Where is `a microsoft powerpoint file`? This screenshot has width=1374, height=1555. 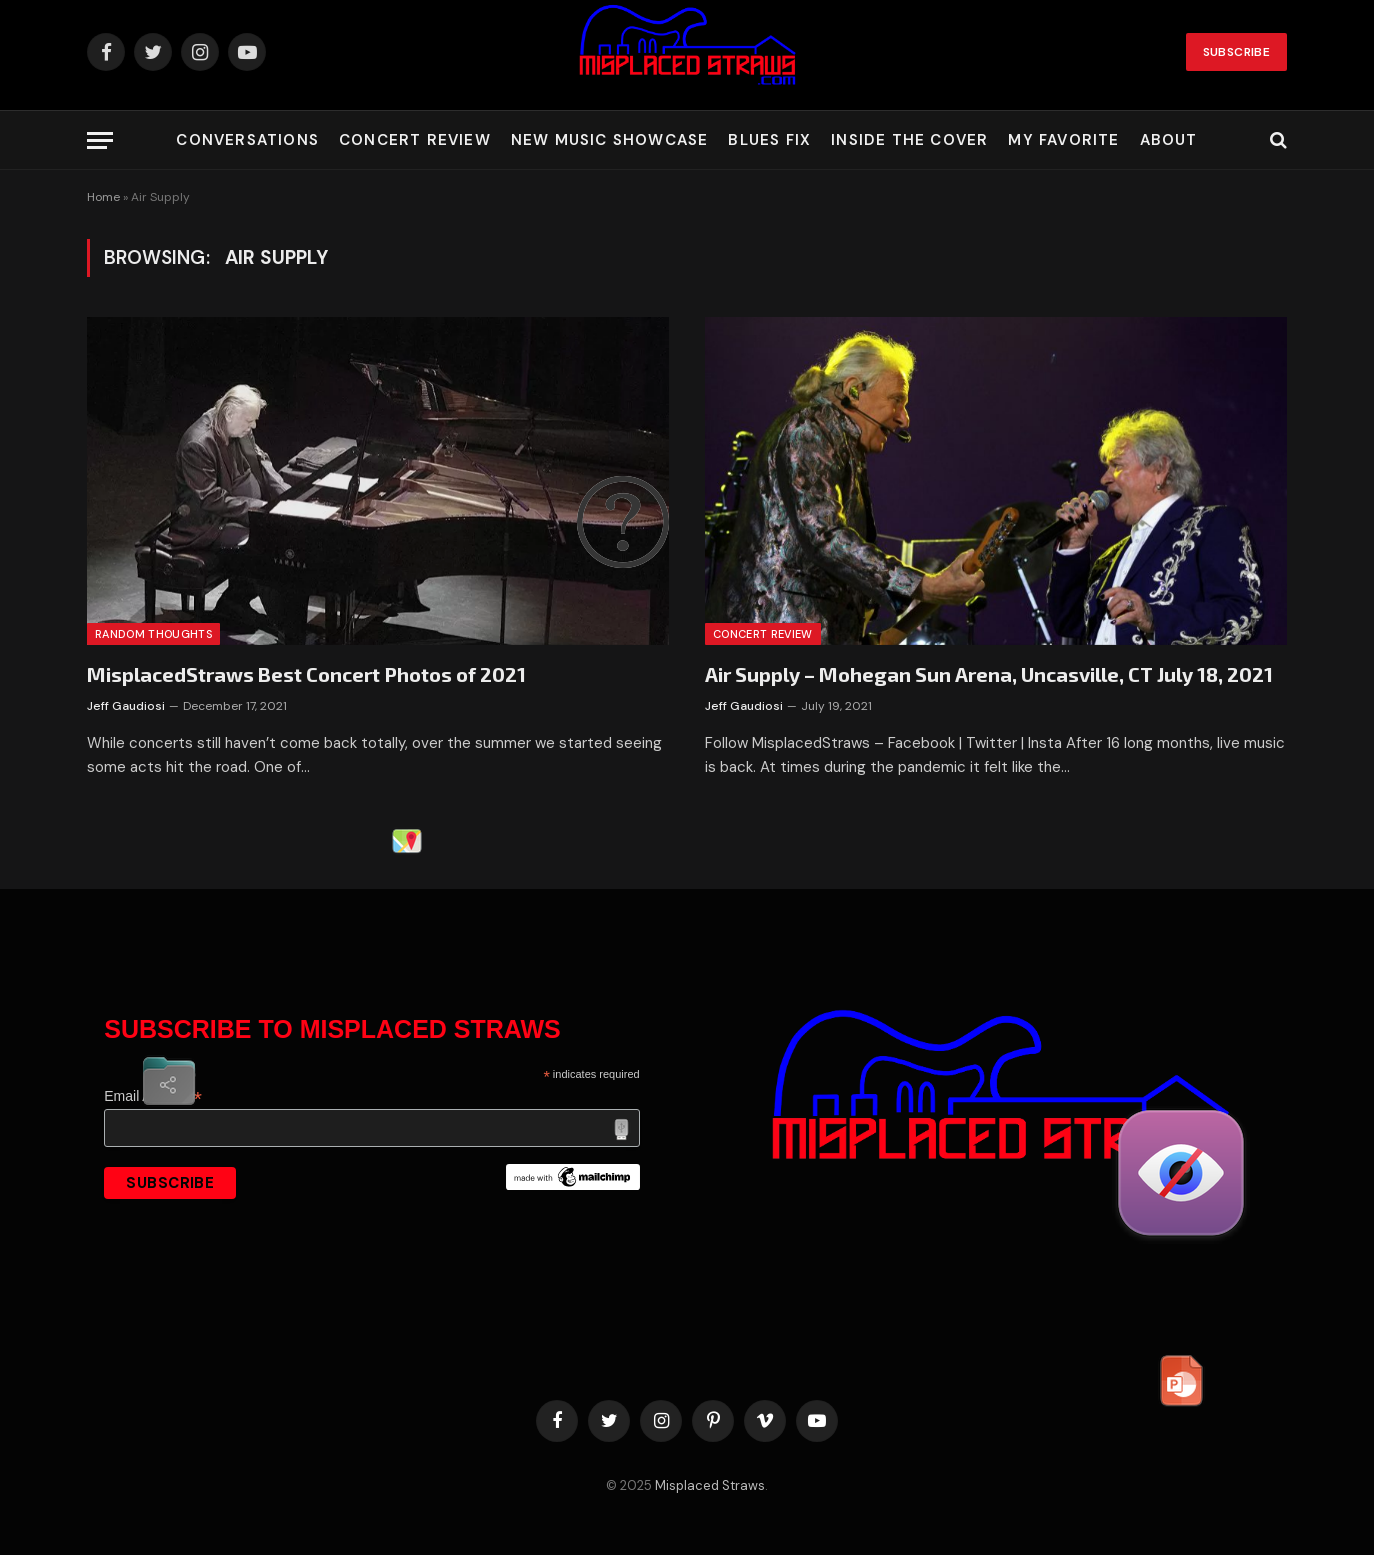 a microsoft powerpoint file is located at coordinates (1181, 1380).